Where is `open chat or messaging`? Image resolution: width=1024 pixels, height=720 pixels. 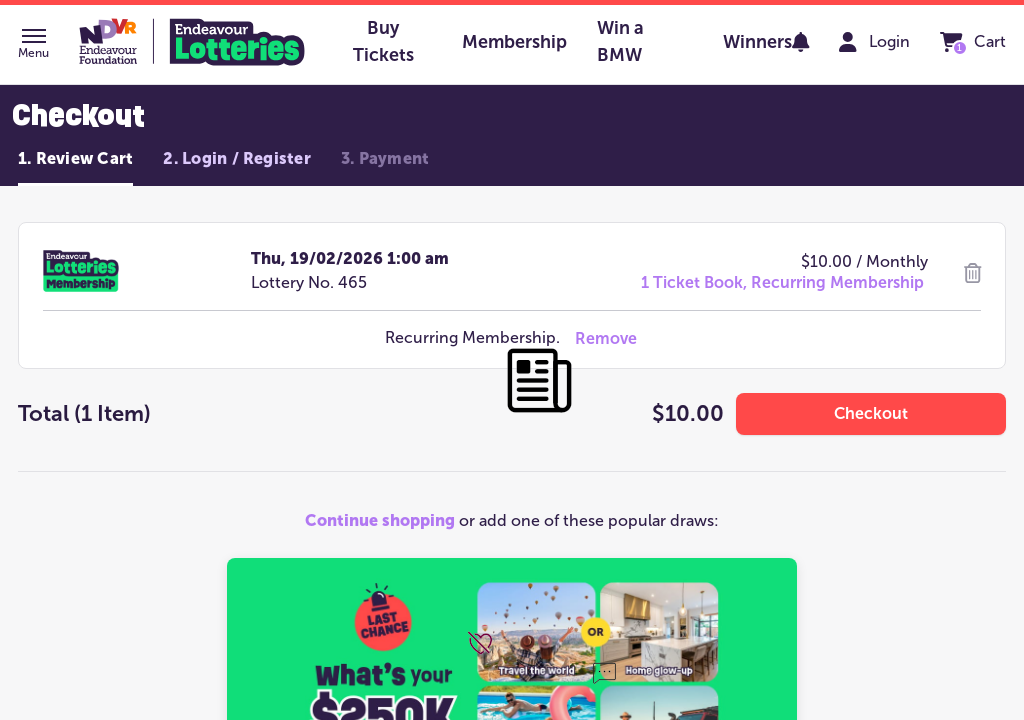
open chat or messaging is located at coordinates (604, 671).